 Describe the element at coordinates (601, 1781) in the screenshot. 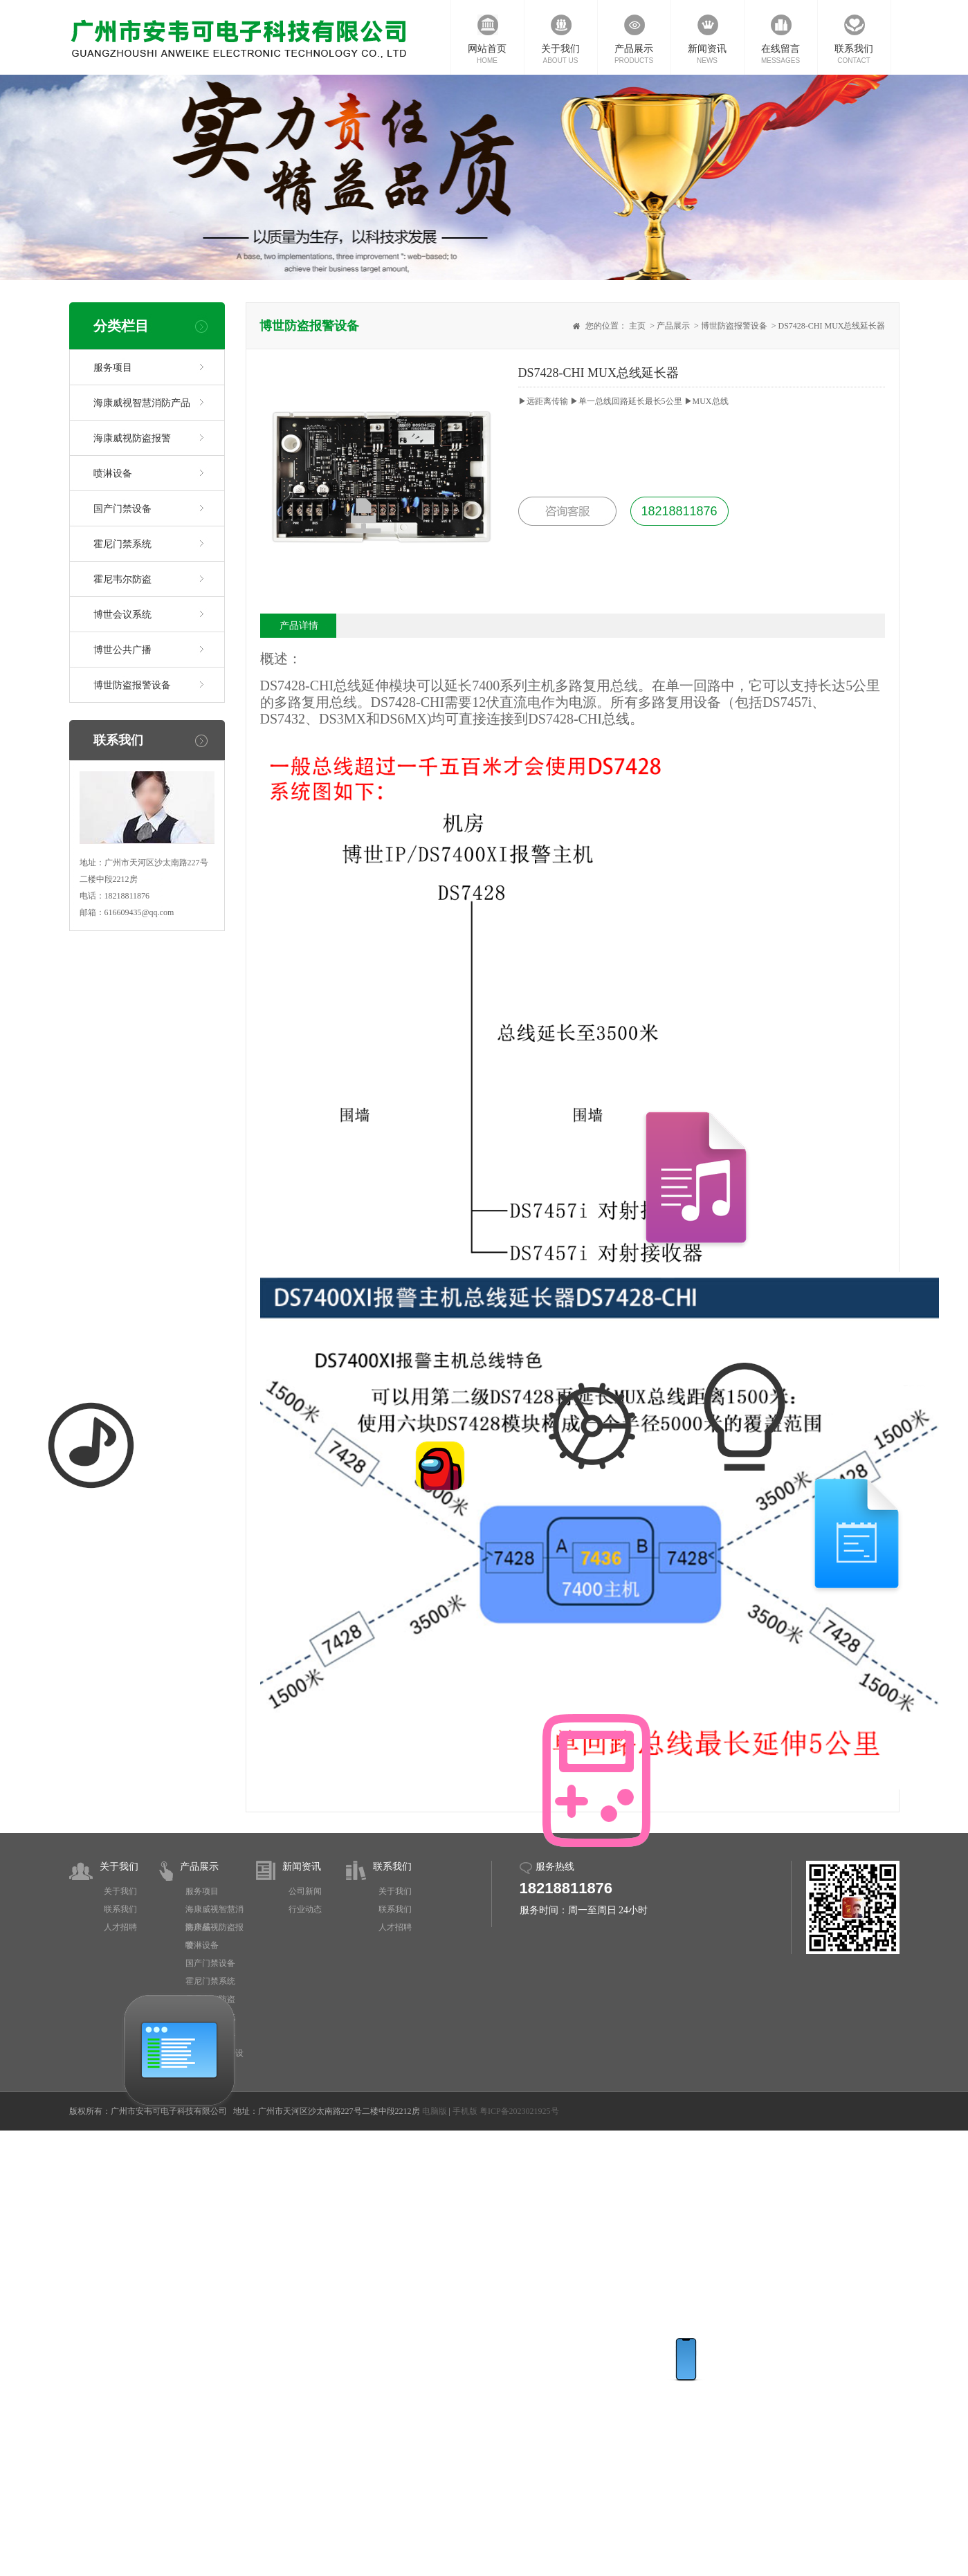

I see `open the games app` at that location.